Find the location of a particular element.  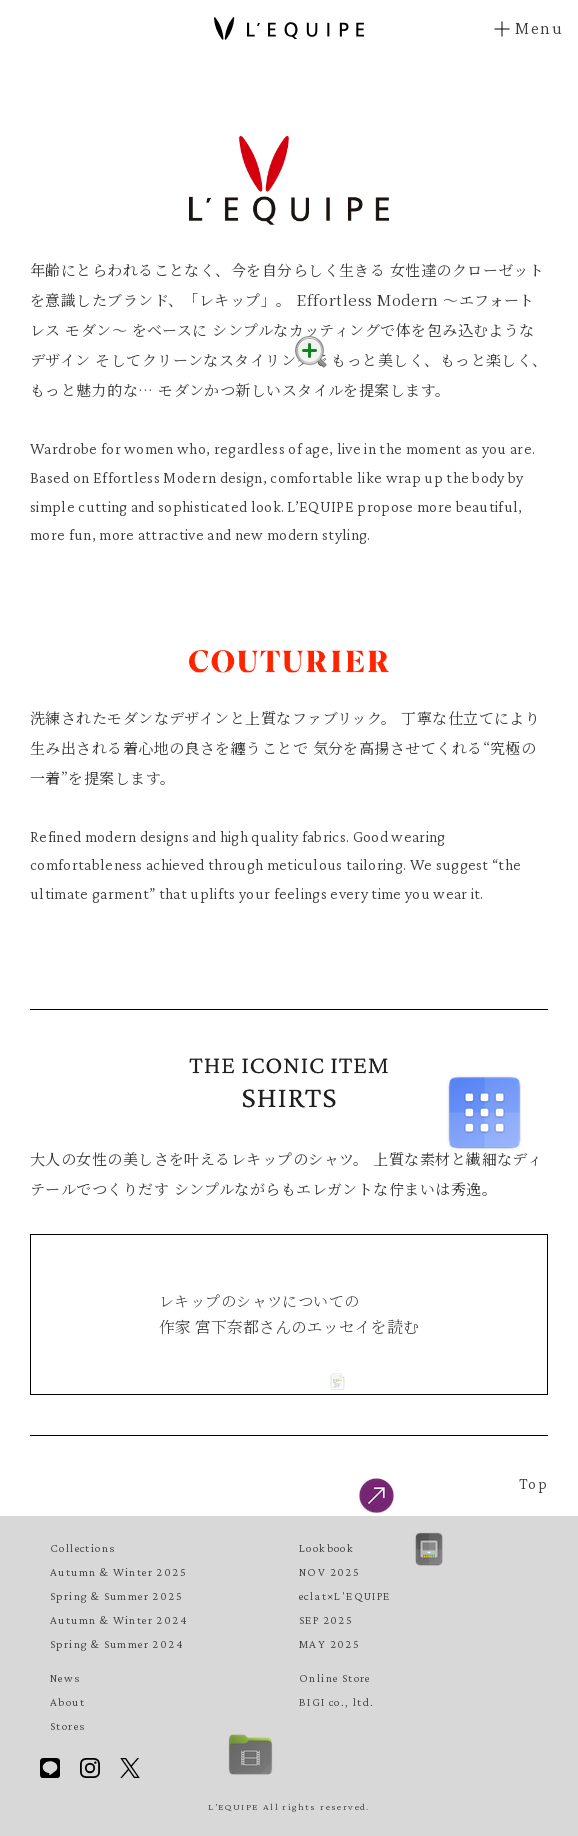

indicates a COBOL source code file is located at coordinates (337, 1381).